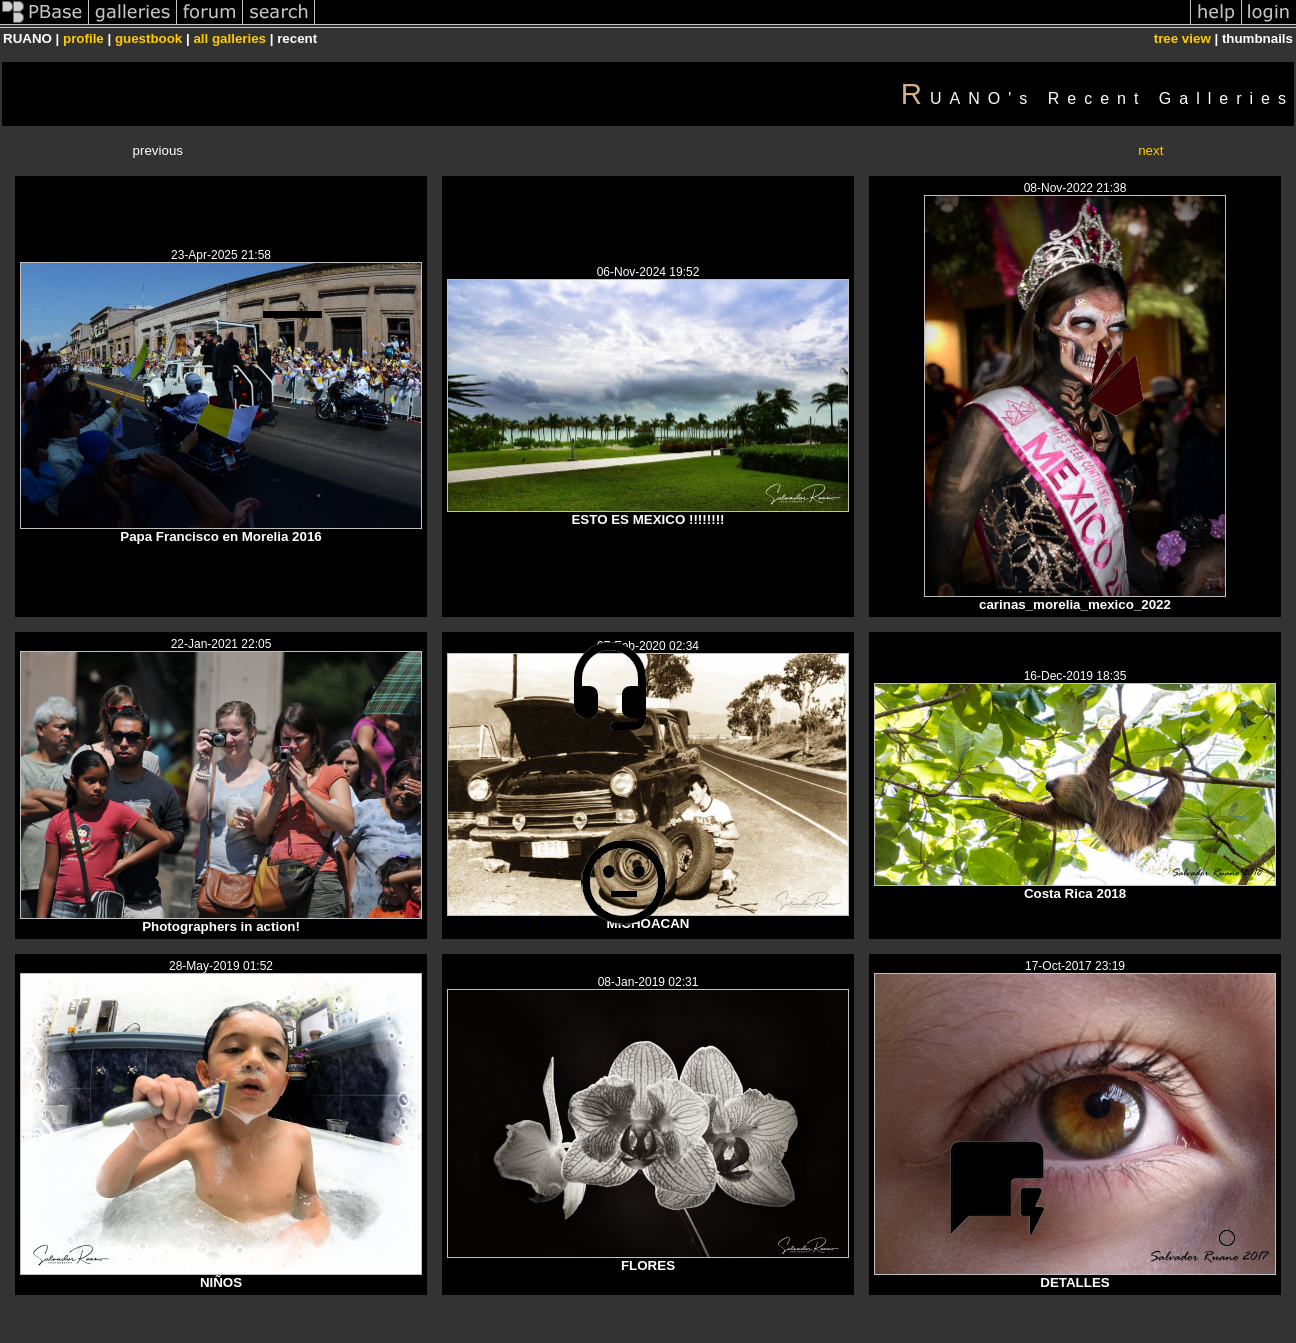 The width and height of the screenshot is (1296, 1343). I want to click on firebase platform logo, so click(1116, 378).